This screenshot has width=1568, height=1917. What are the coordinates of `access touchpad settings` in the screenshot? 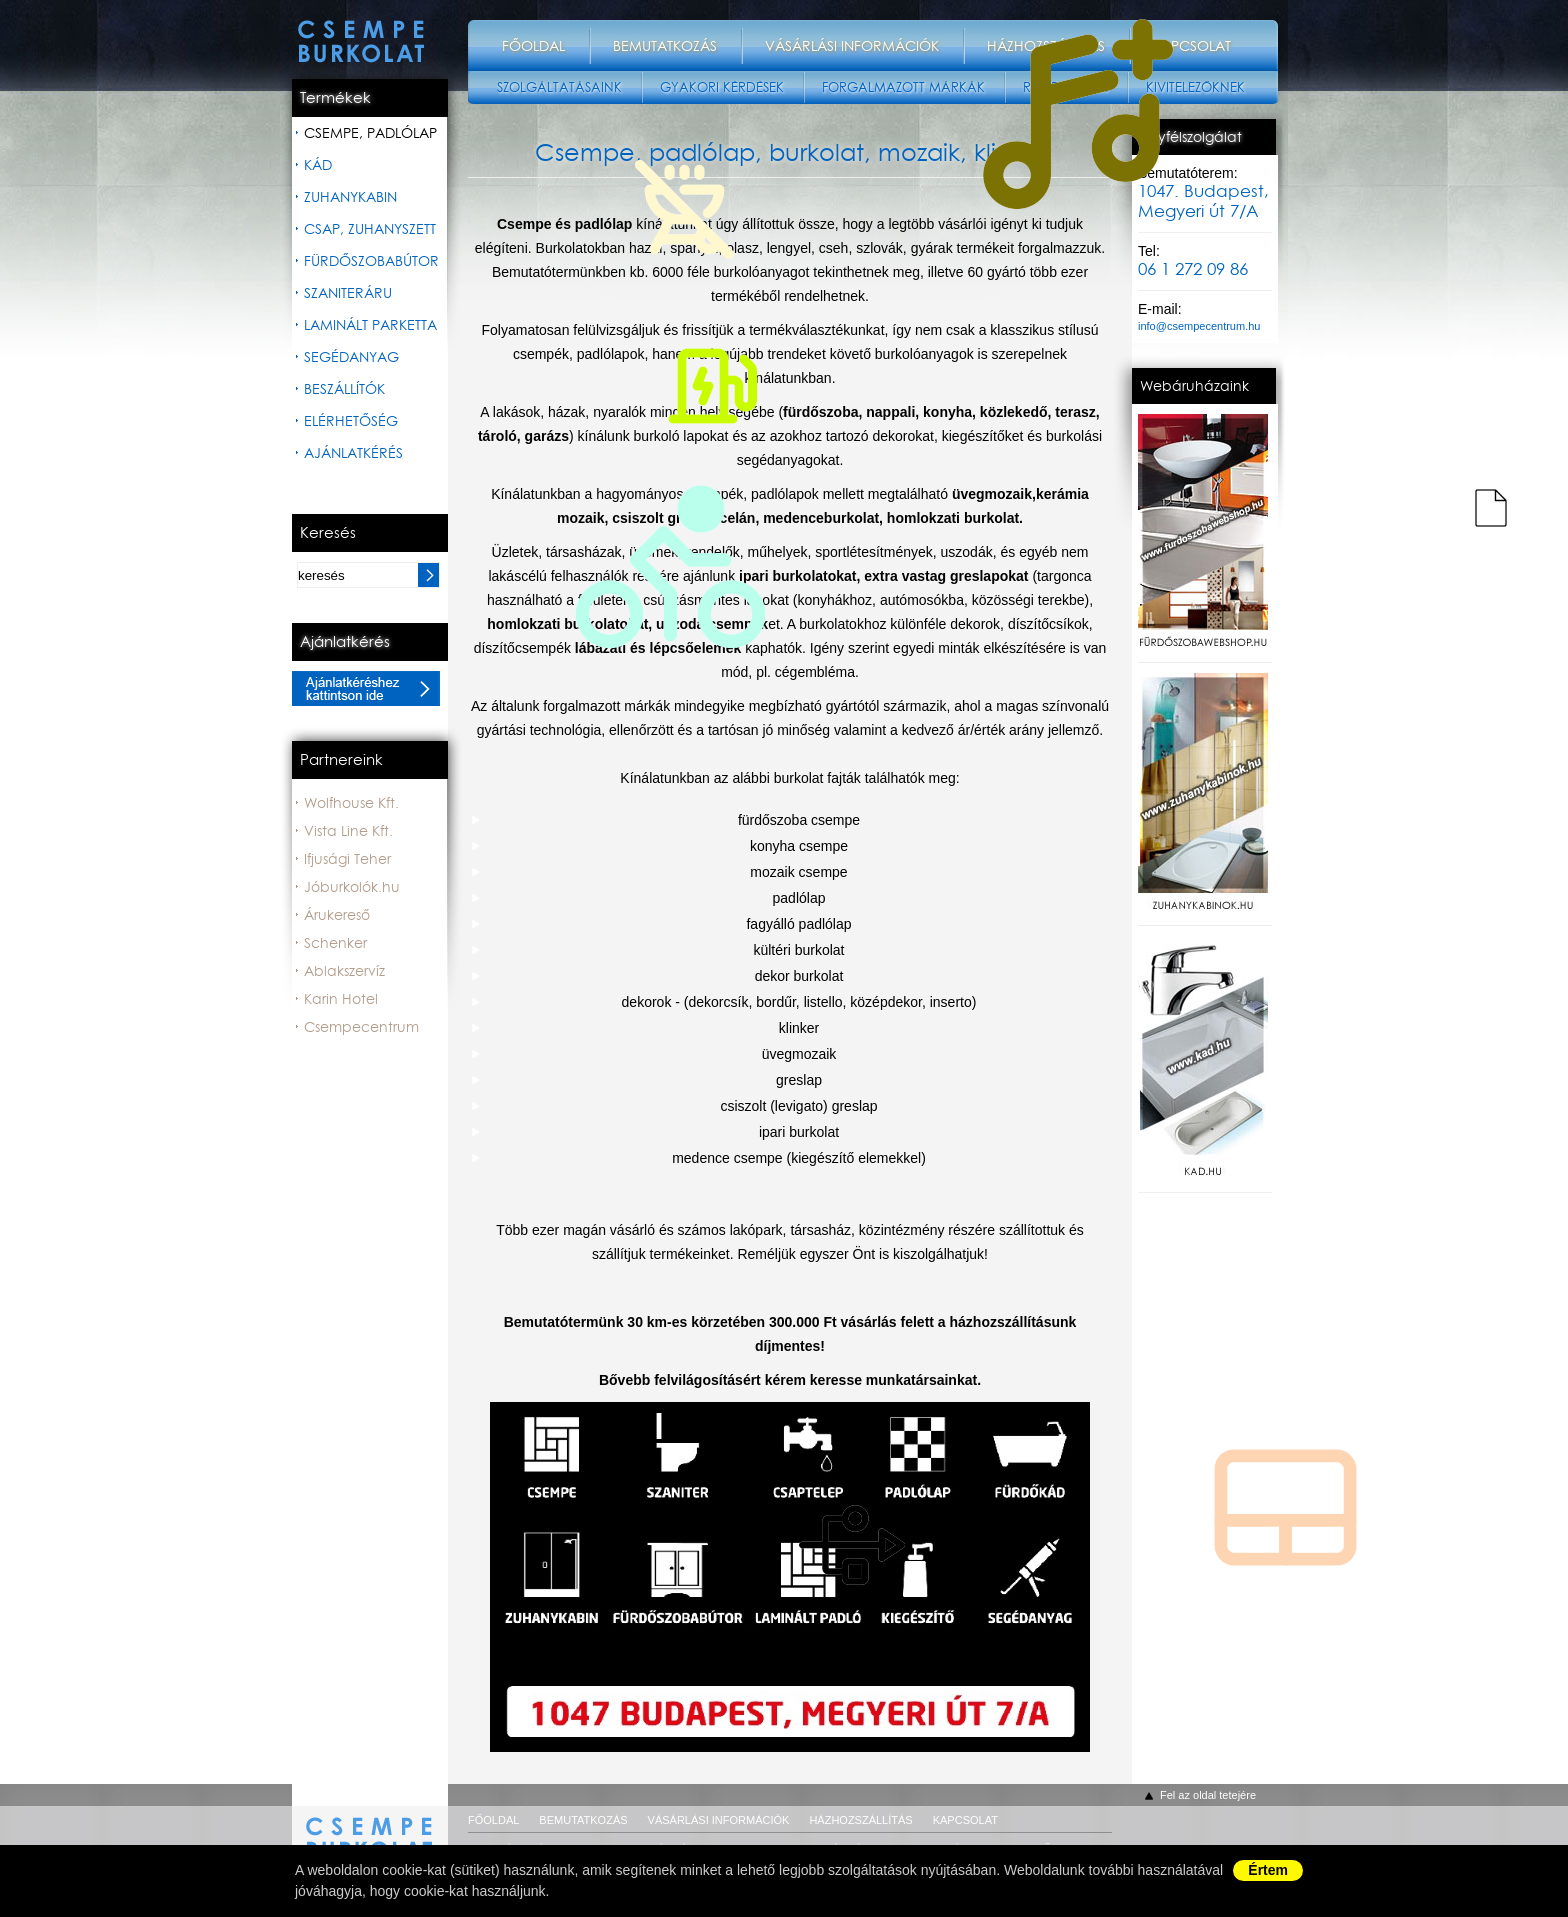 It's located at (1285, 1507).